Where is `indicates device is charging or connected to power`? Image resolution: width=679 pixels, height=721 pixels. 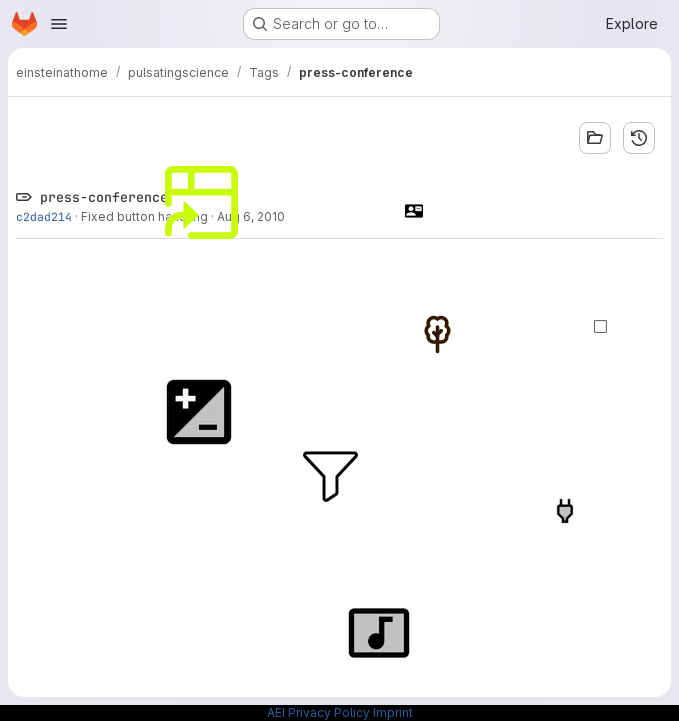
indicates device is charging or connected to power is located at coordinates (565, 511).